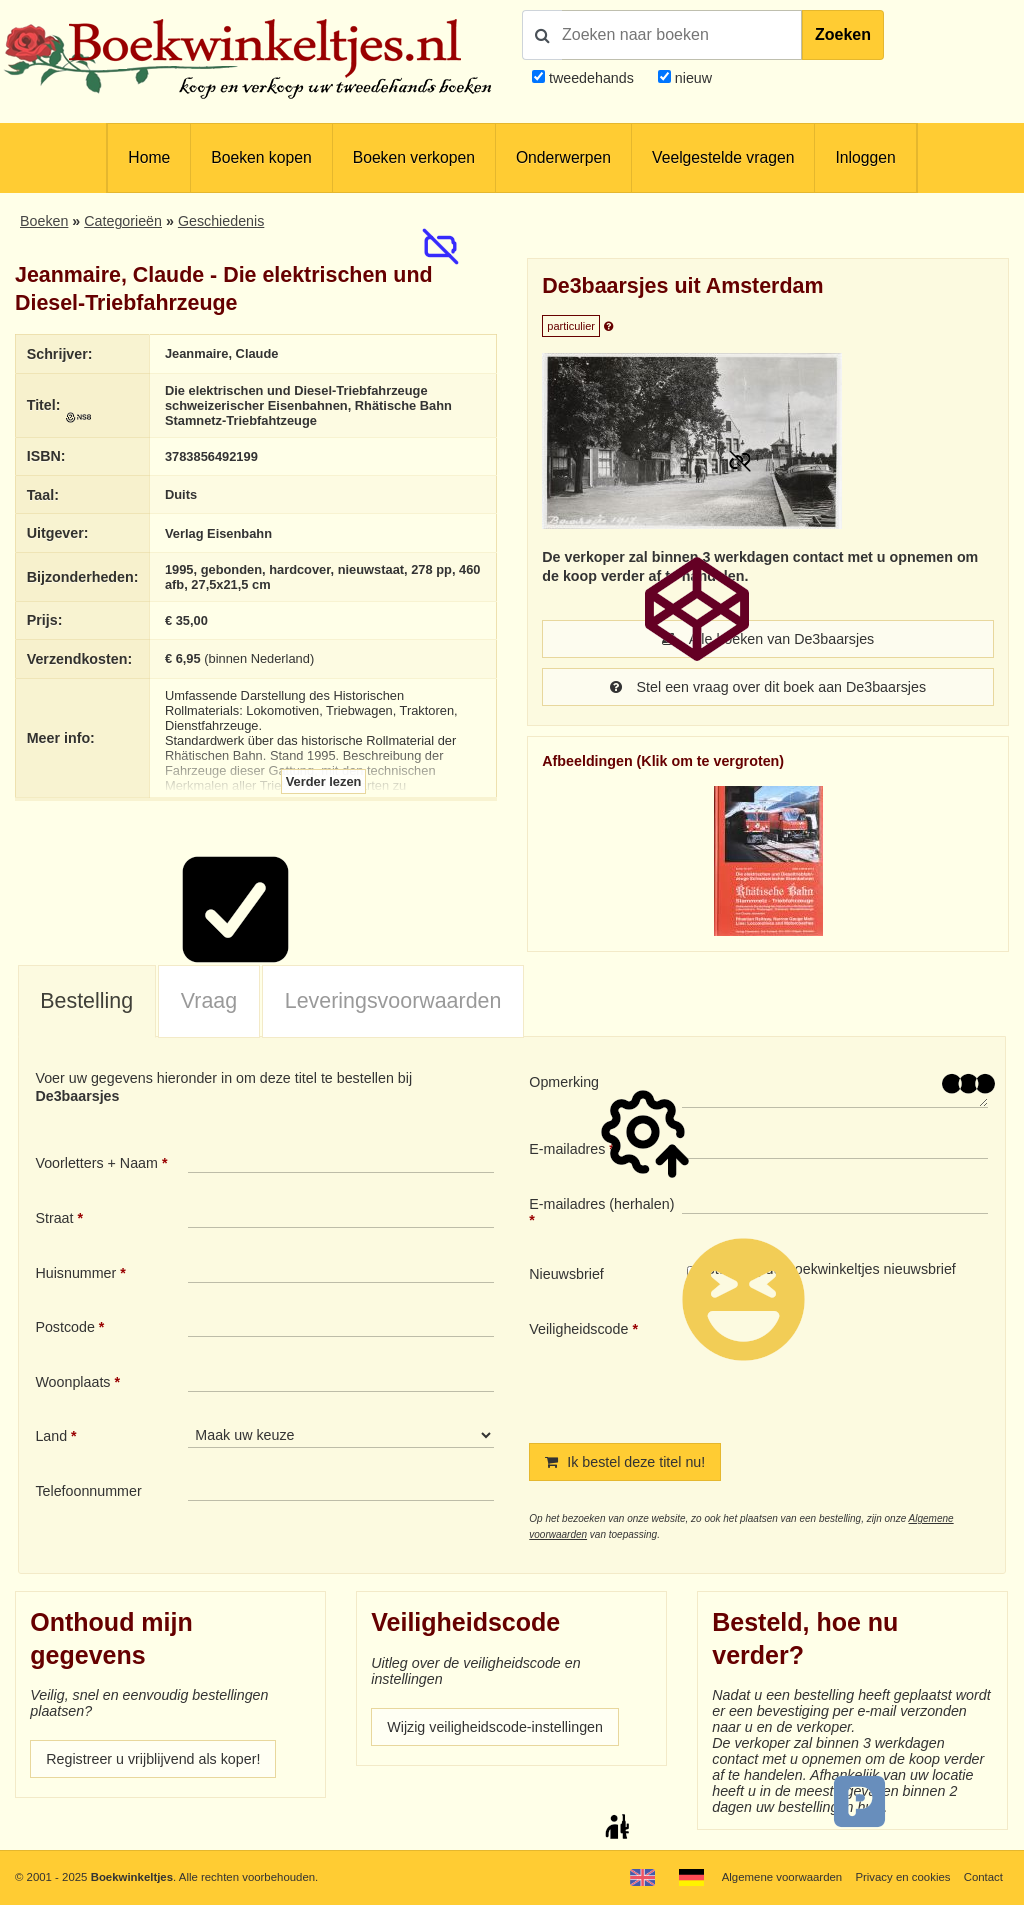 The height and width of the screenshot is (1905, 1024). I want to click on battery unavailable or disconnected, so click(440, 246).